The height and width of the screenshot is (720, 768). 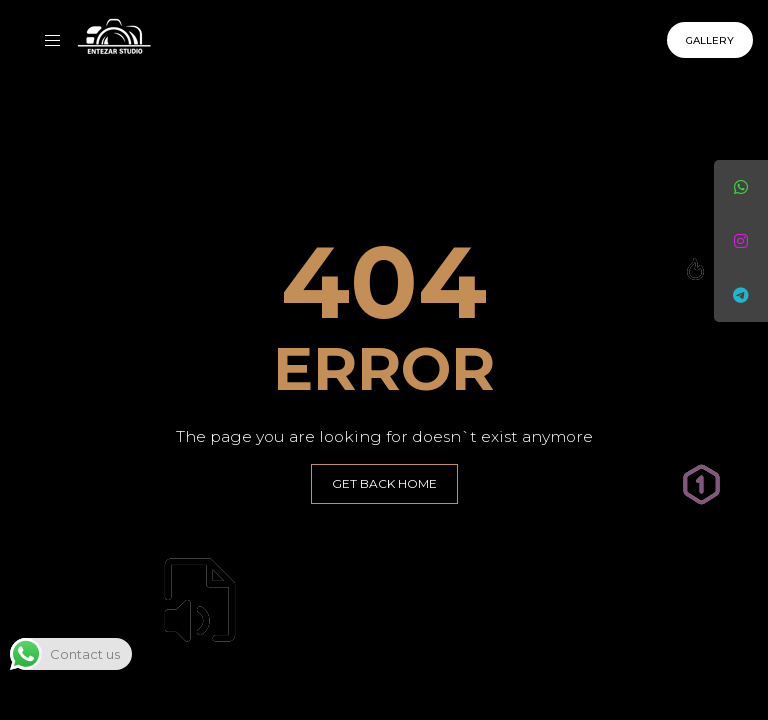 What do you see at coordinates (200, 600) in the screenshot?
I see `open an audio file` at bounding box center [200, 600].